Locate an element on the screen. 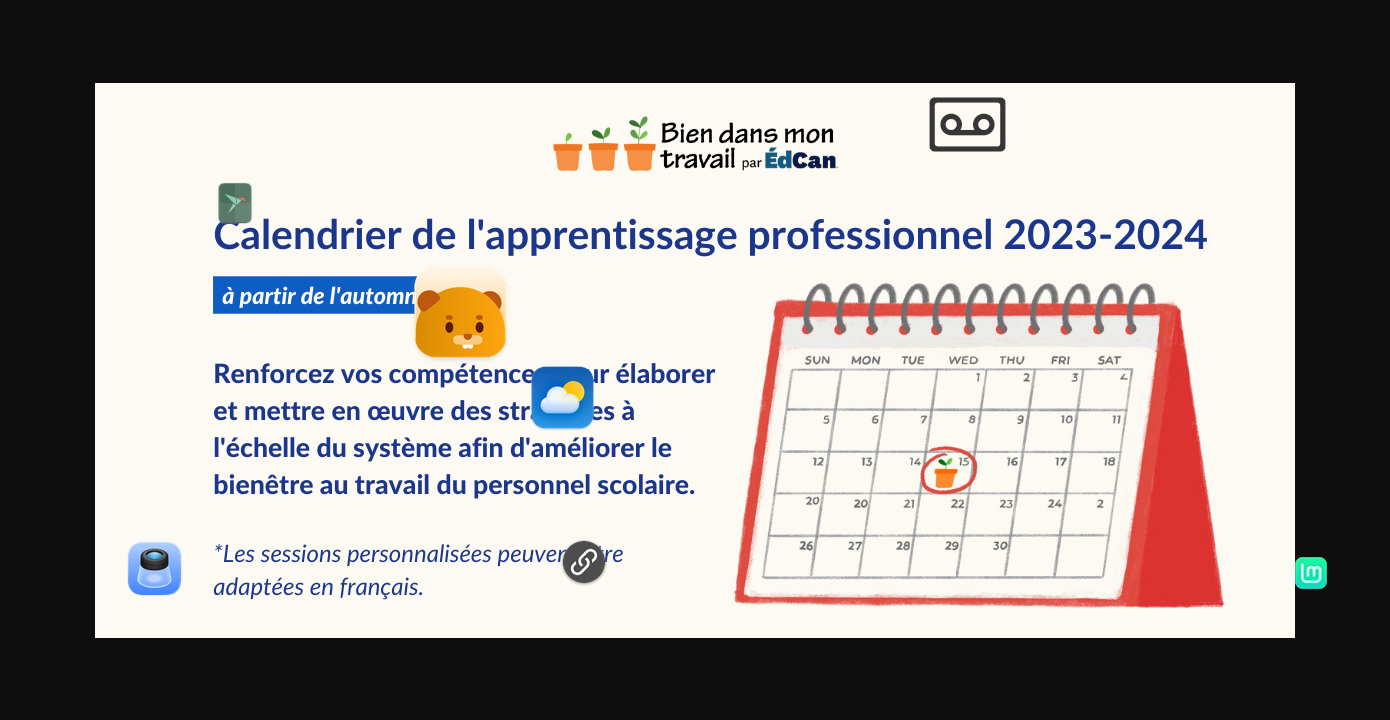 The height and width of the screenshot is (720, 1390). open the weather app is located at coordinates (562, 397).